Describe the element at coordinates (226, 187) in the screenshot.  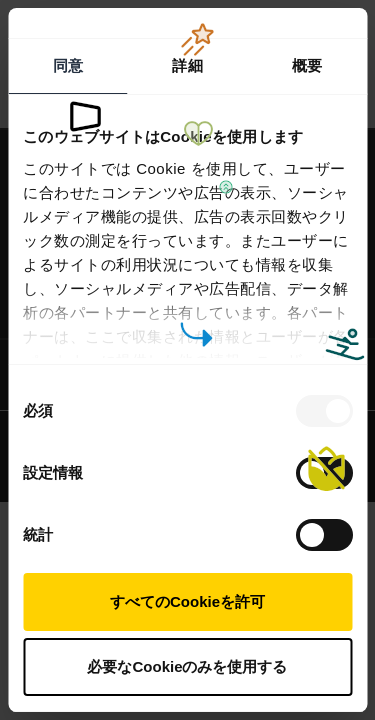
I see `scroll to top of page` at that location.